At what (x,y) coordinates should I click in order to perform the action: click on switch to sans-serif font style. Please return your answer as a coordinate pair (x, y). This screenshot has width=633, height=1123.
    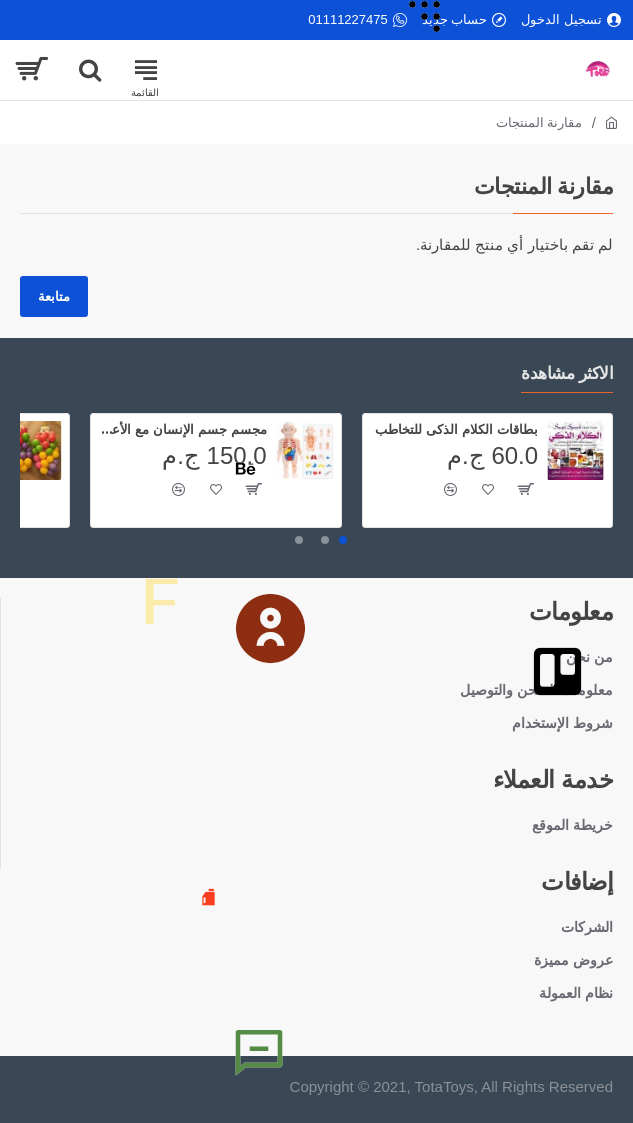
    Looking at the image, I should click on (159, 600).